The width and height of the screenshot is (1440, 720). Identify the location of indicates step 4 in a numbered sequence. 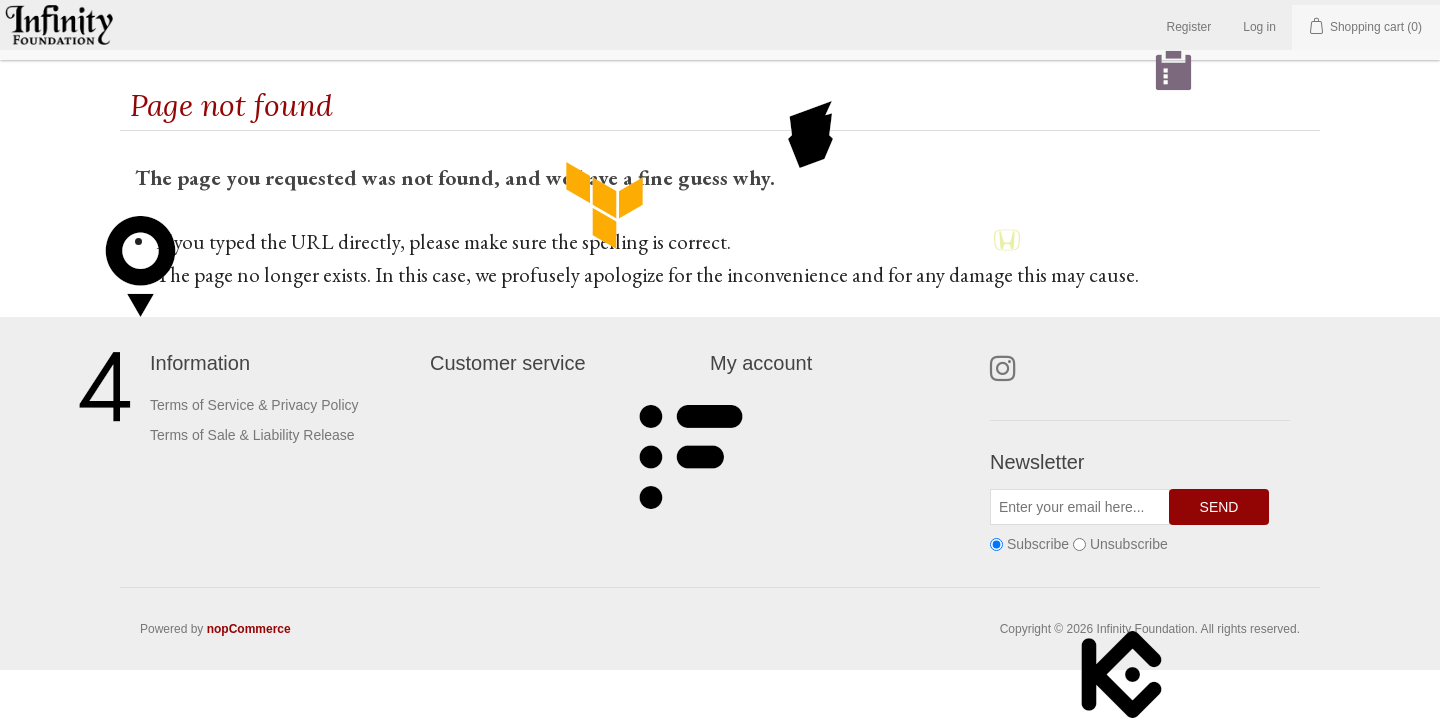
(106, 387).